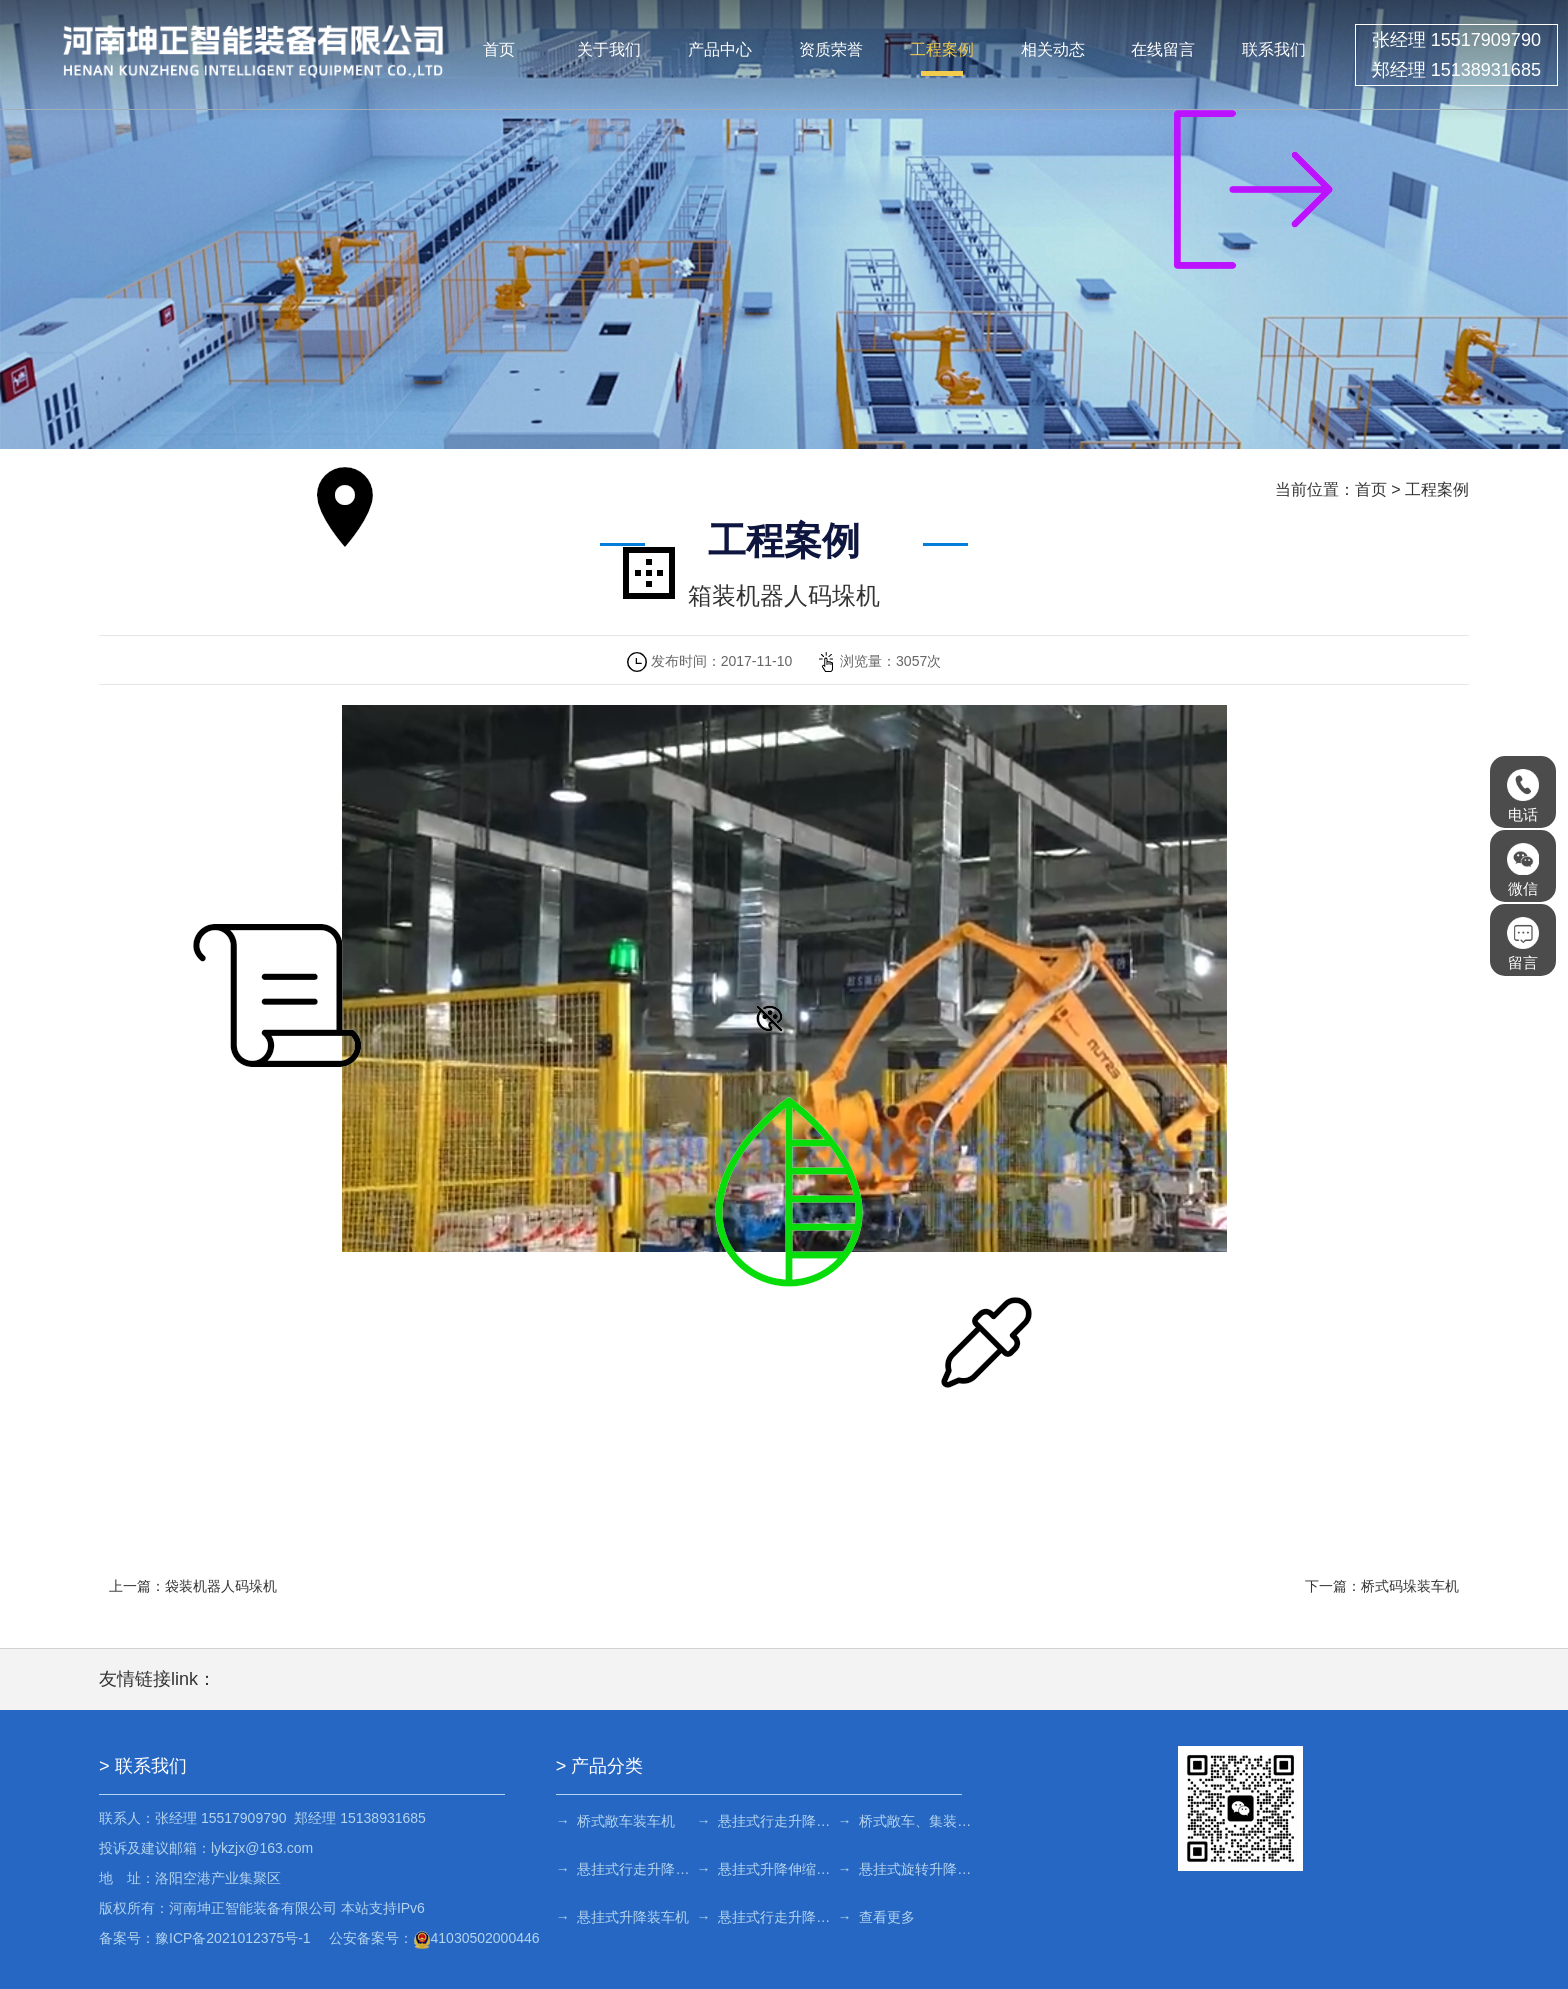 The image size is (1568, 1989). What do you see at coordinates (283, 995) in the screenshot?
I see `view document or manuscript` at bounding box center [283, 995].